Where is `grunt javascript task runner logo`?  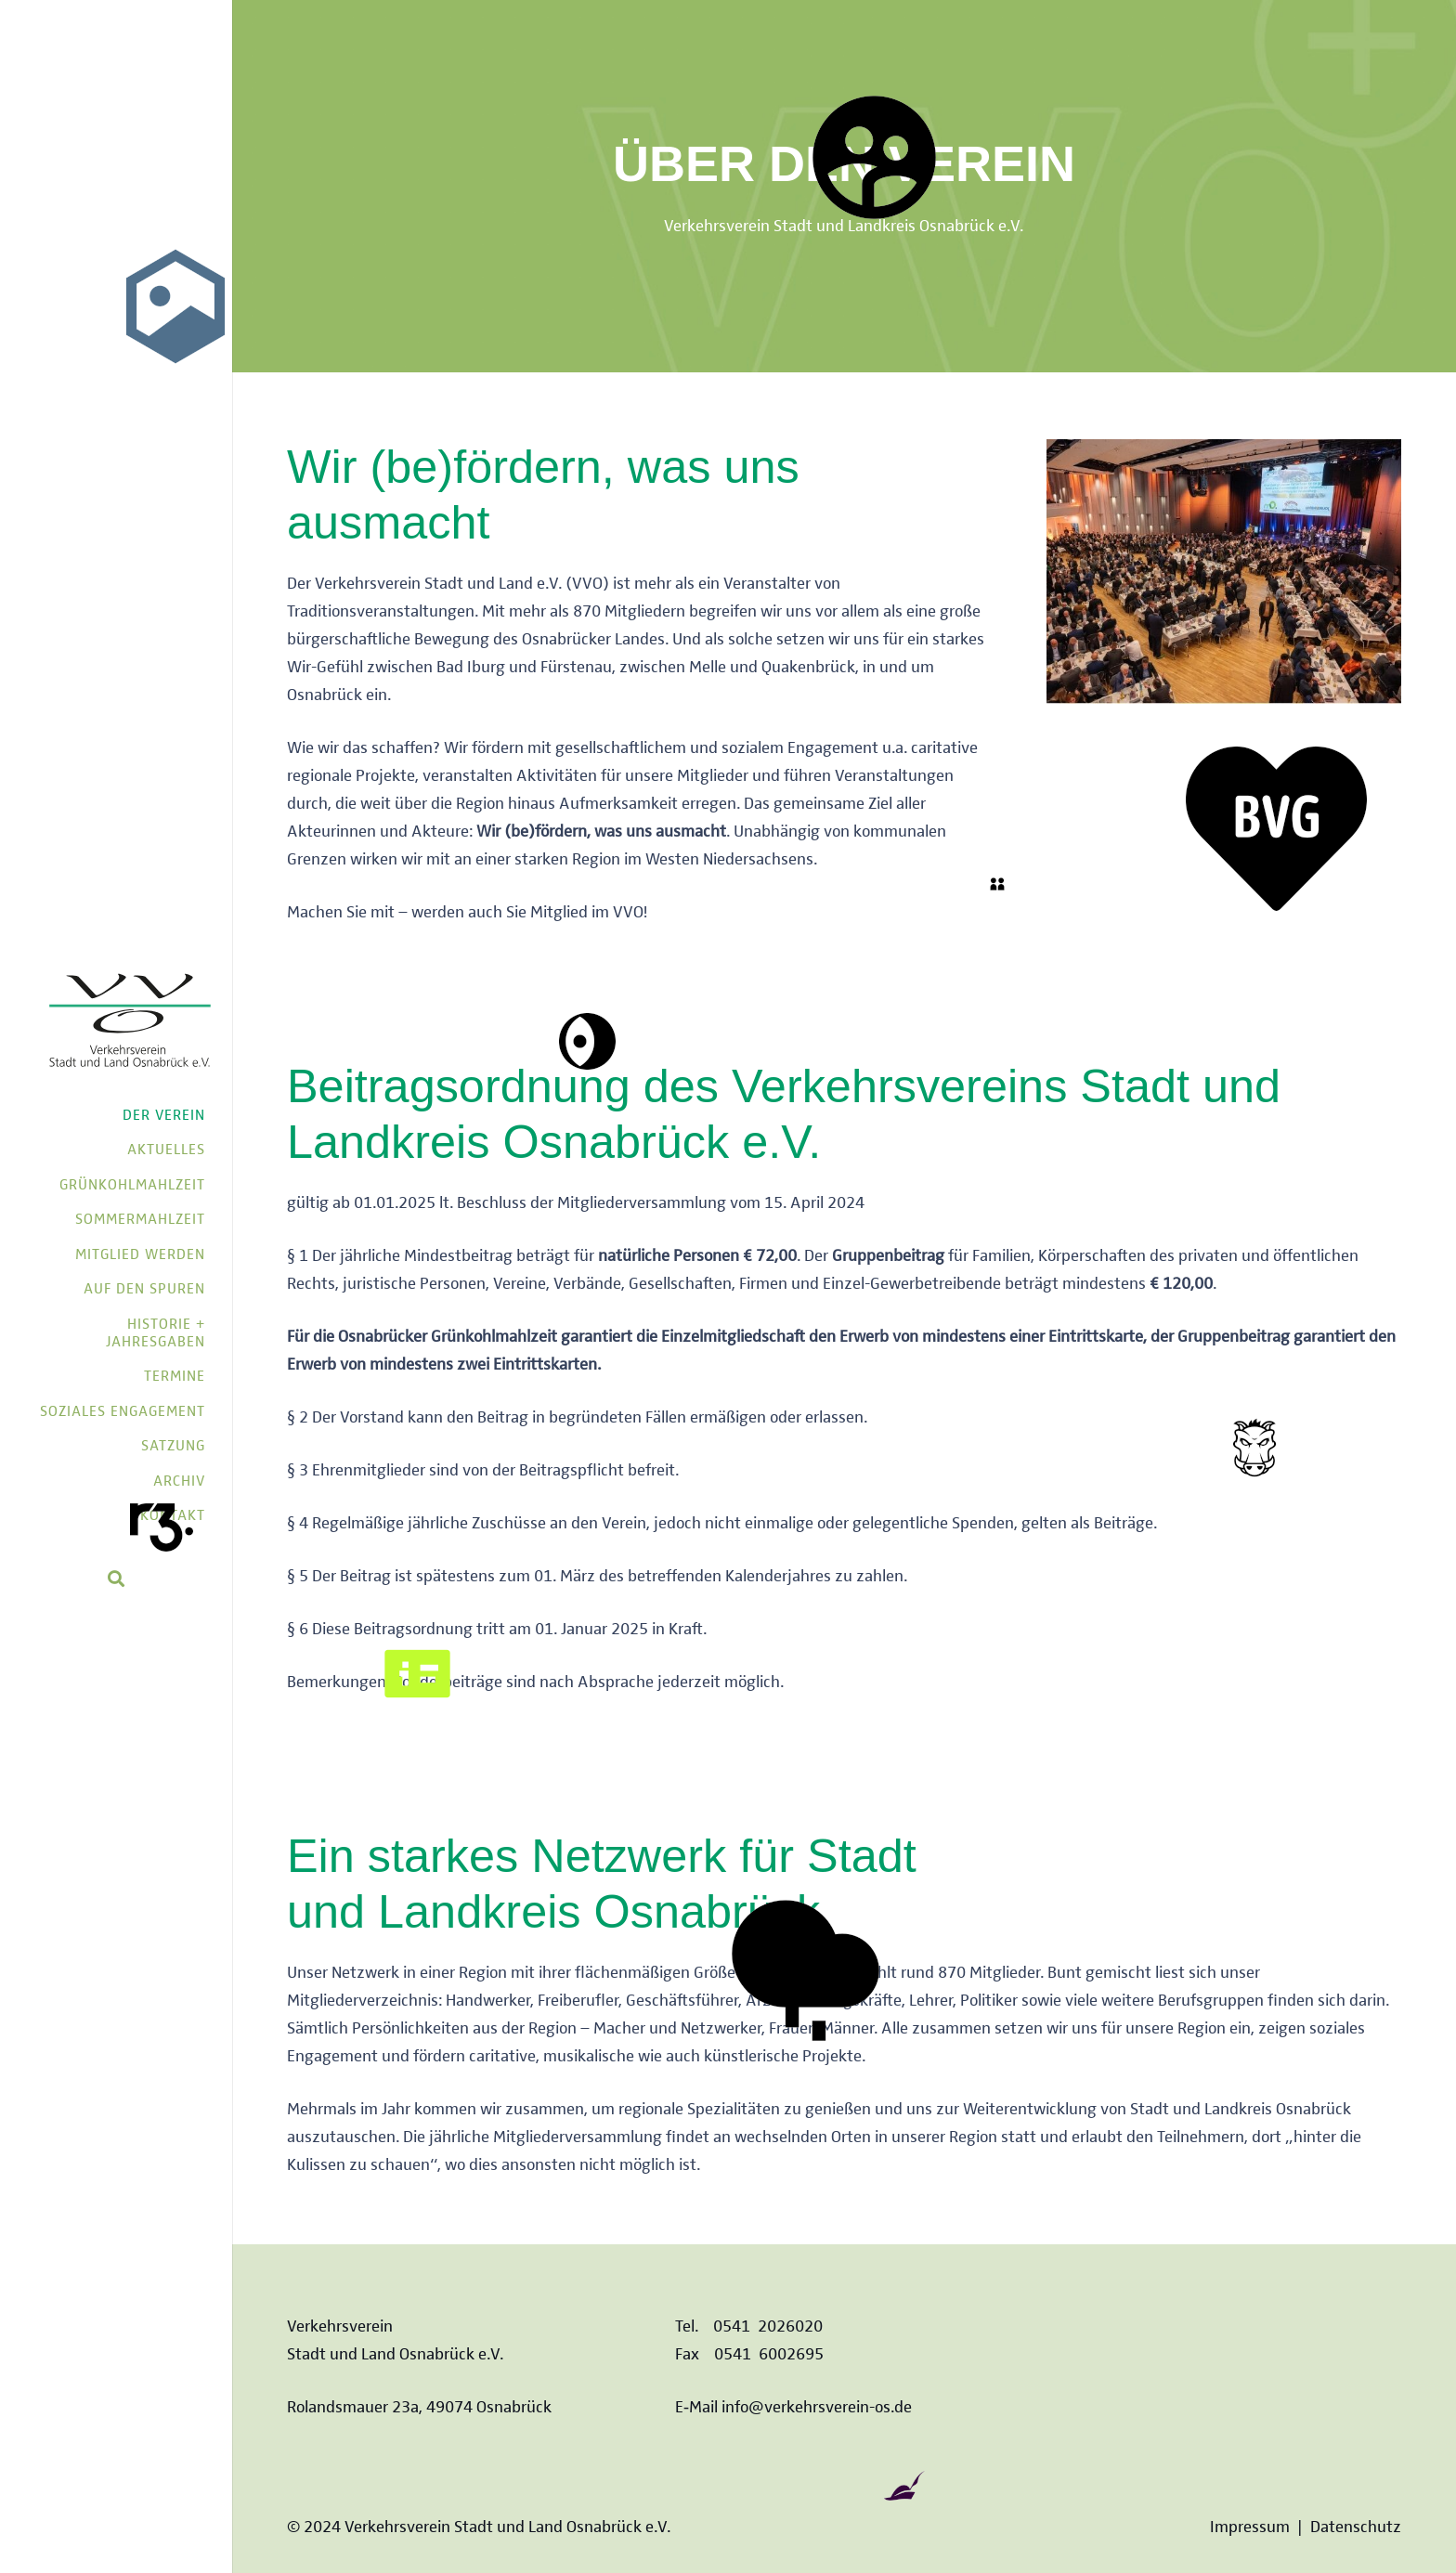
grunt javascript task runner logo is located at coordinates (1254, 1448).